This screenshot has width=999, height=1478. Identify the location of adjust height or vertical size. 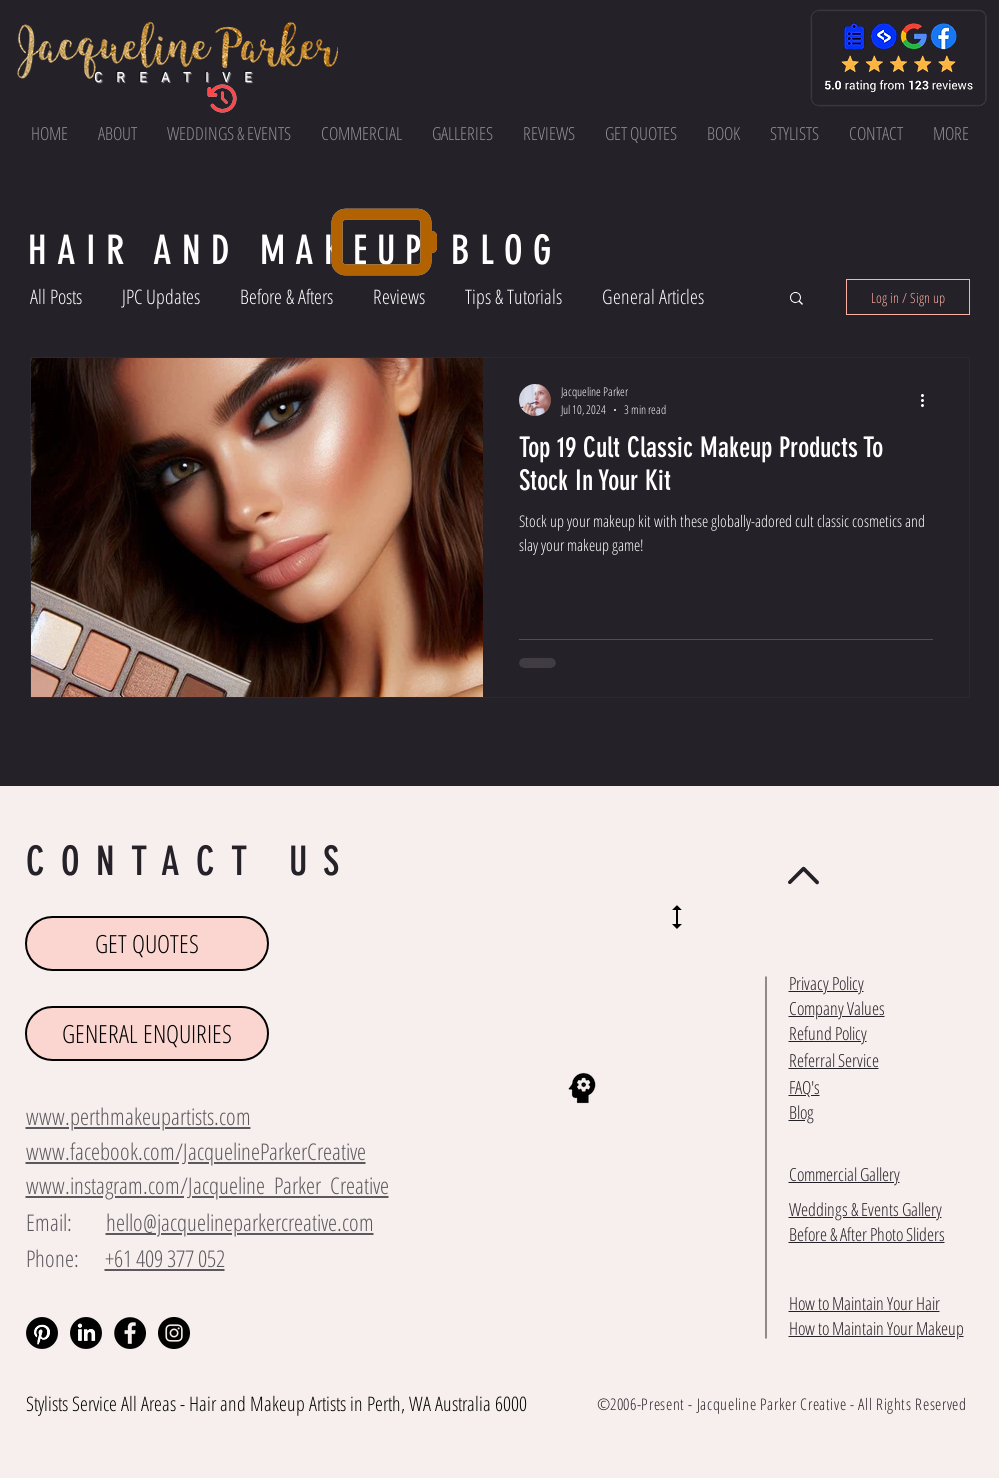
(677, 917).